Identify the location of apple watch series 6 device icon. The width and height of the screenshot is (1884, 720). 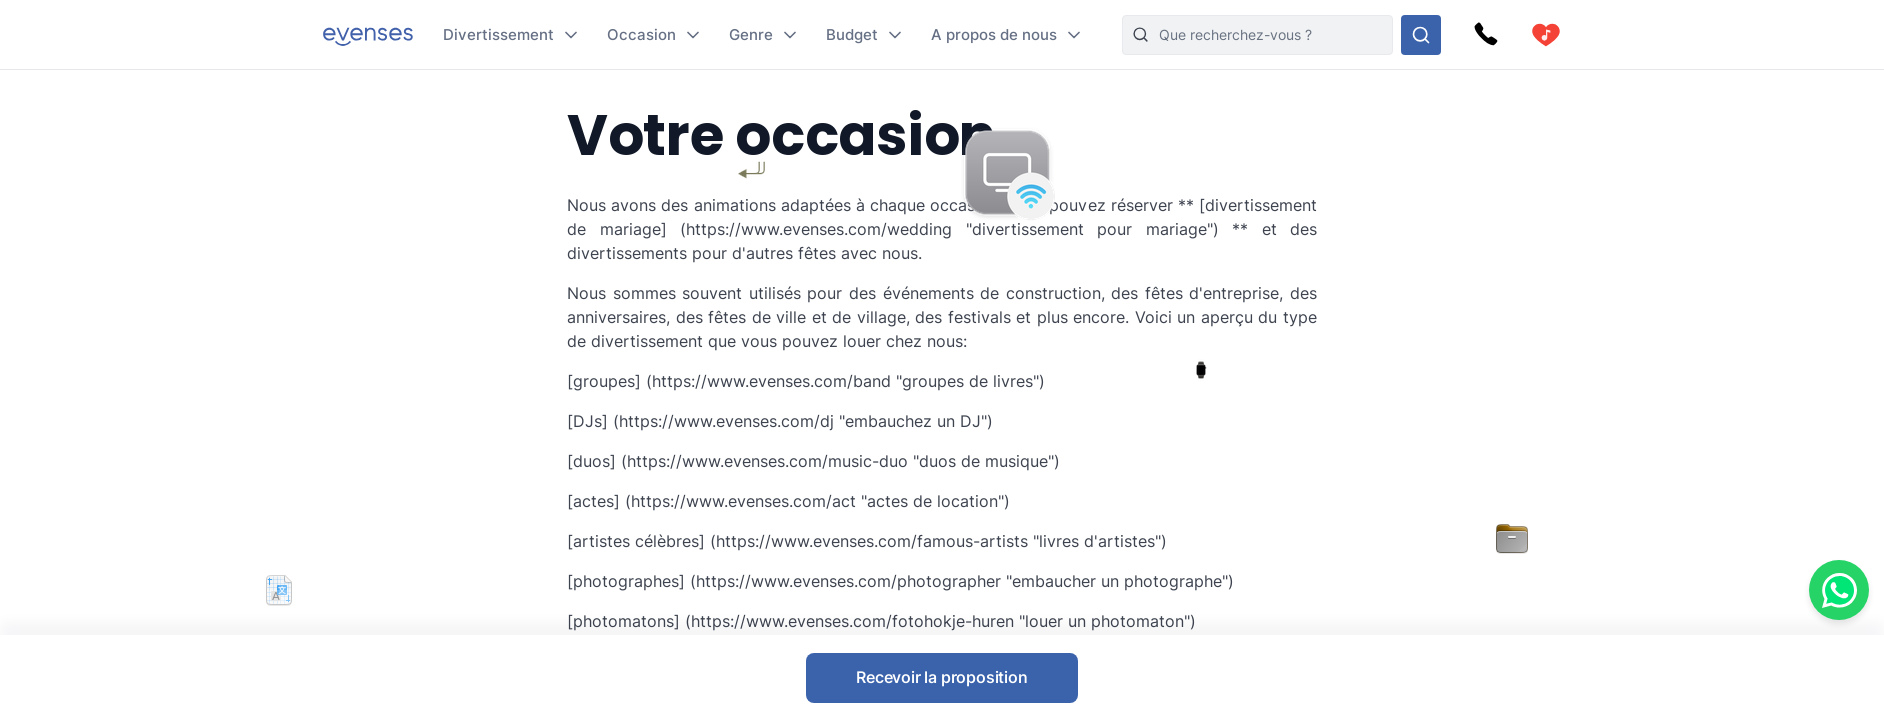
(1201, 370).